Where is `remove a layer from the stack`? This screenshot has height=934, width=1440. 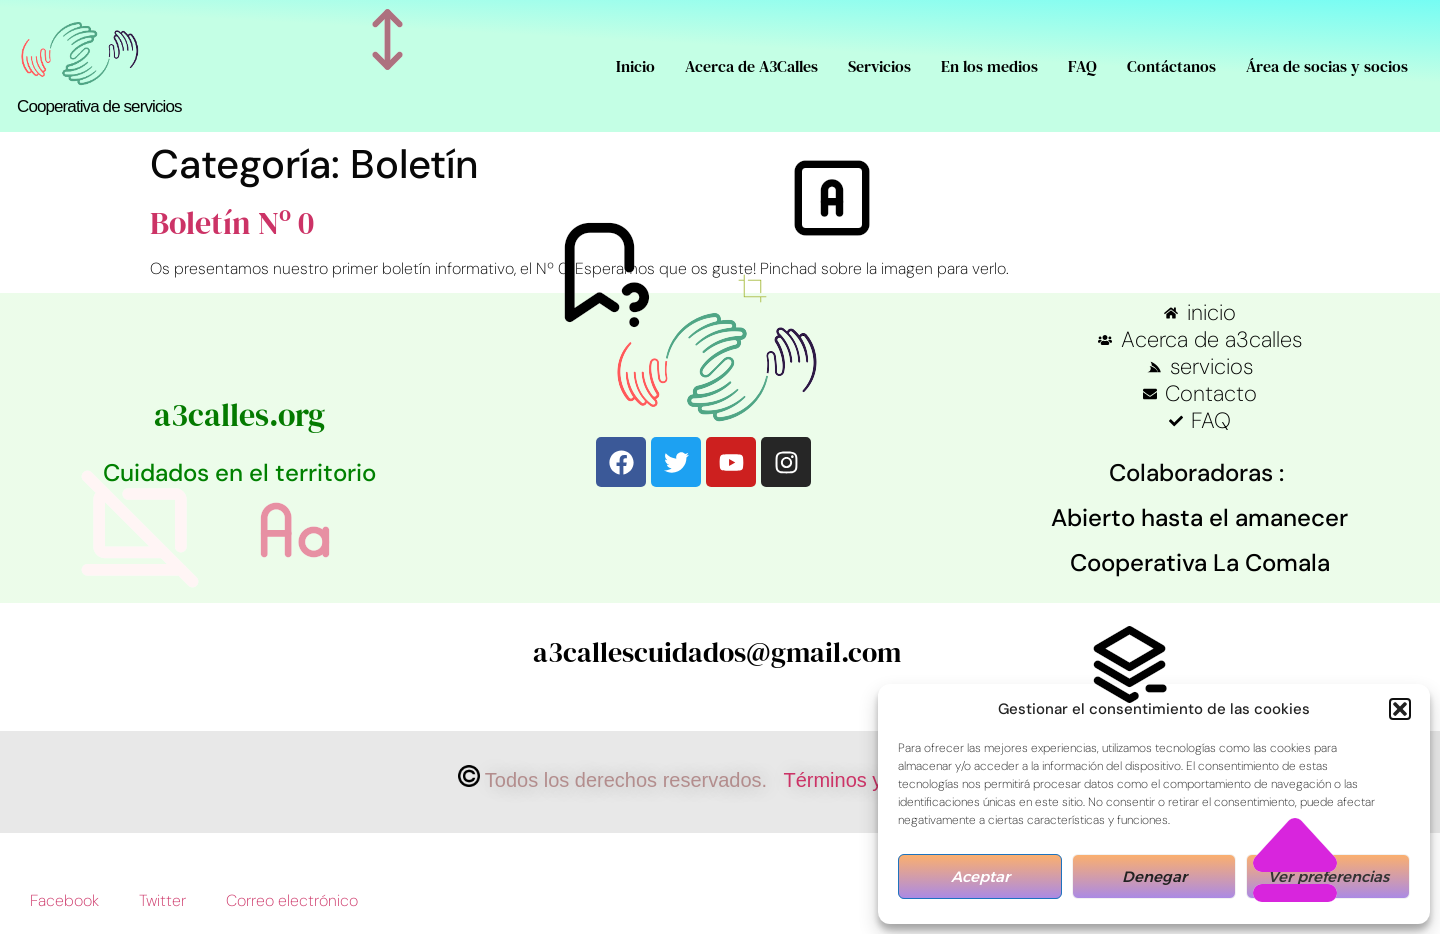
remove a layer from the stack is located at coordinates (1129, 664).